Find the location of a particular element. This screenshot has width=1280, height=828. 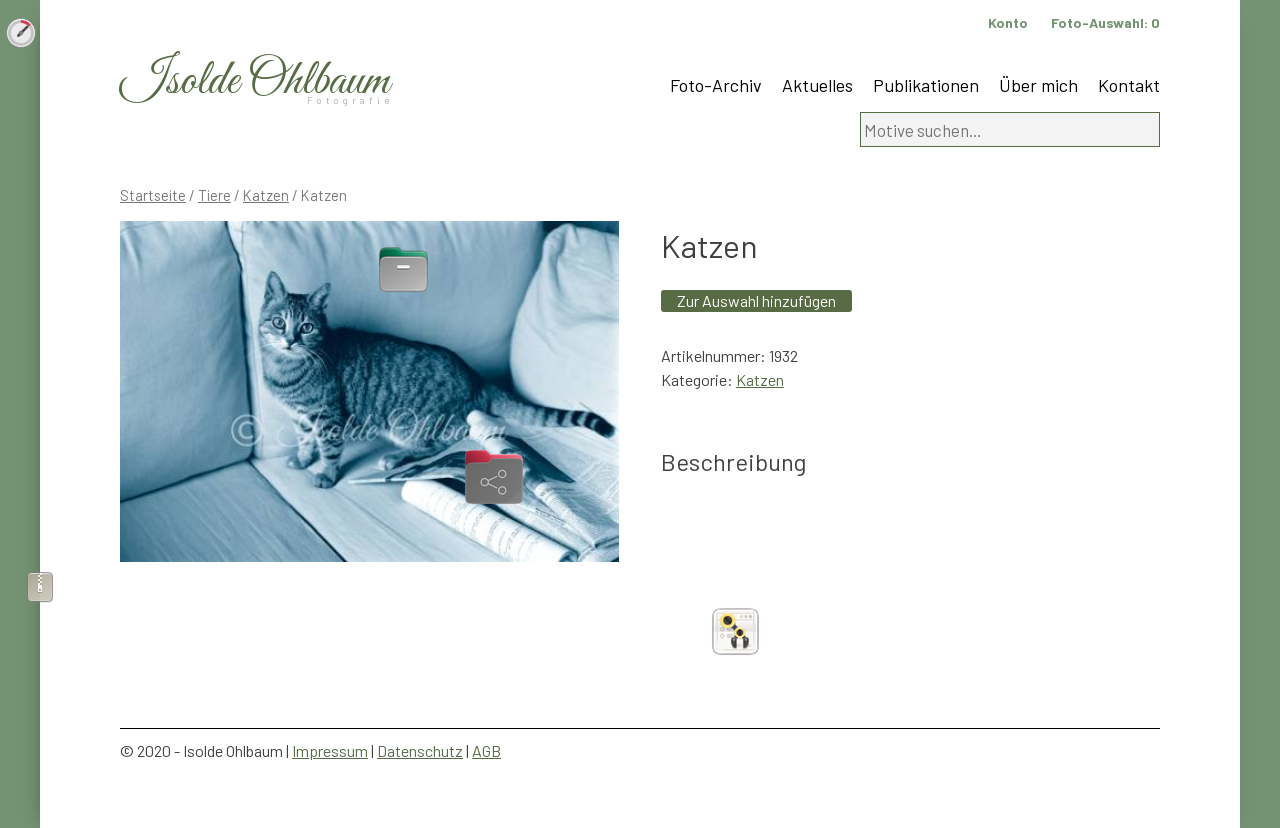

open your public shared folder is located at coordinates (494, 477).